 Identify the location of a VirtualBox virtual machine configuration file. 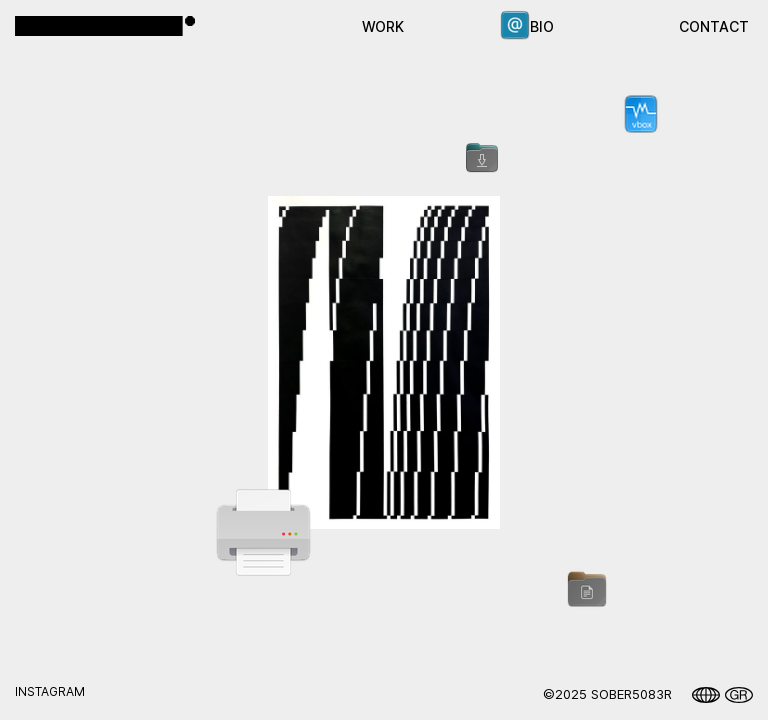
(641, 114).